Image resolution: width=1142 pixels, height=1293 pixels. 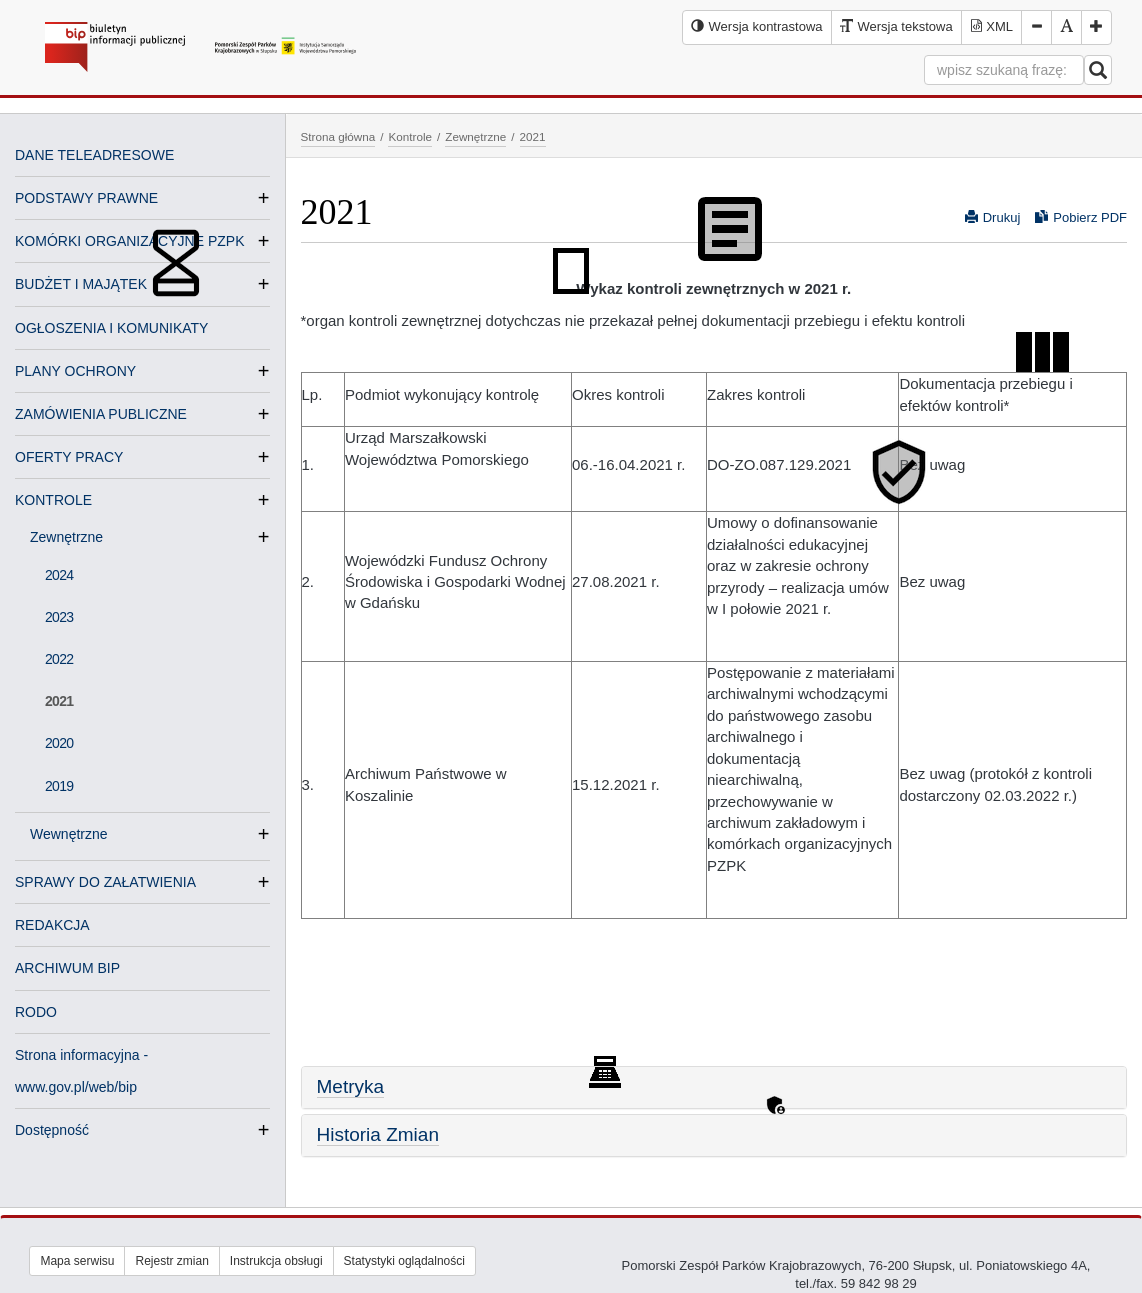 What do you see at coordinates (571, 271) in the screenshot?
I see `crop image to portrait orientation` at bounding box center [571, 271].